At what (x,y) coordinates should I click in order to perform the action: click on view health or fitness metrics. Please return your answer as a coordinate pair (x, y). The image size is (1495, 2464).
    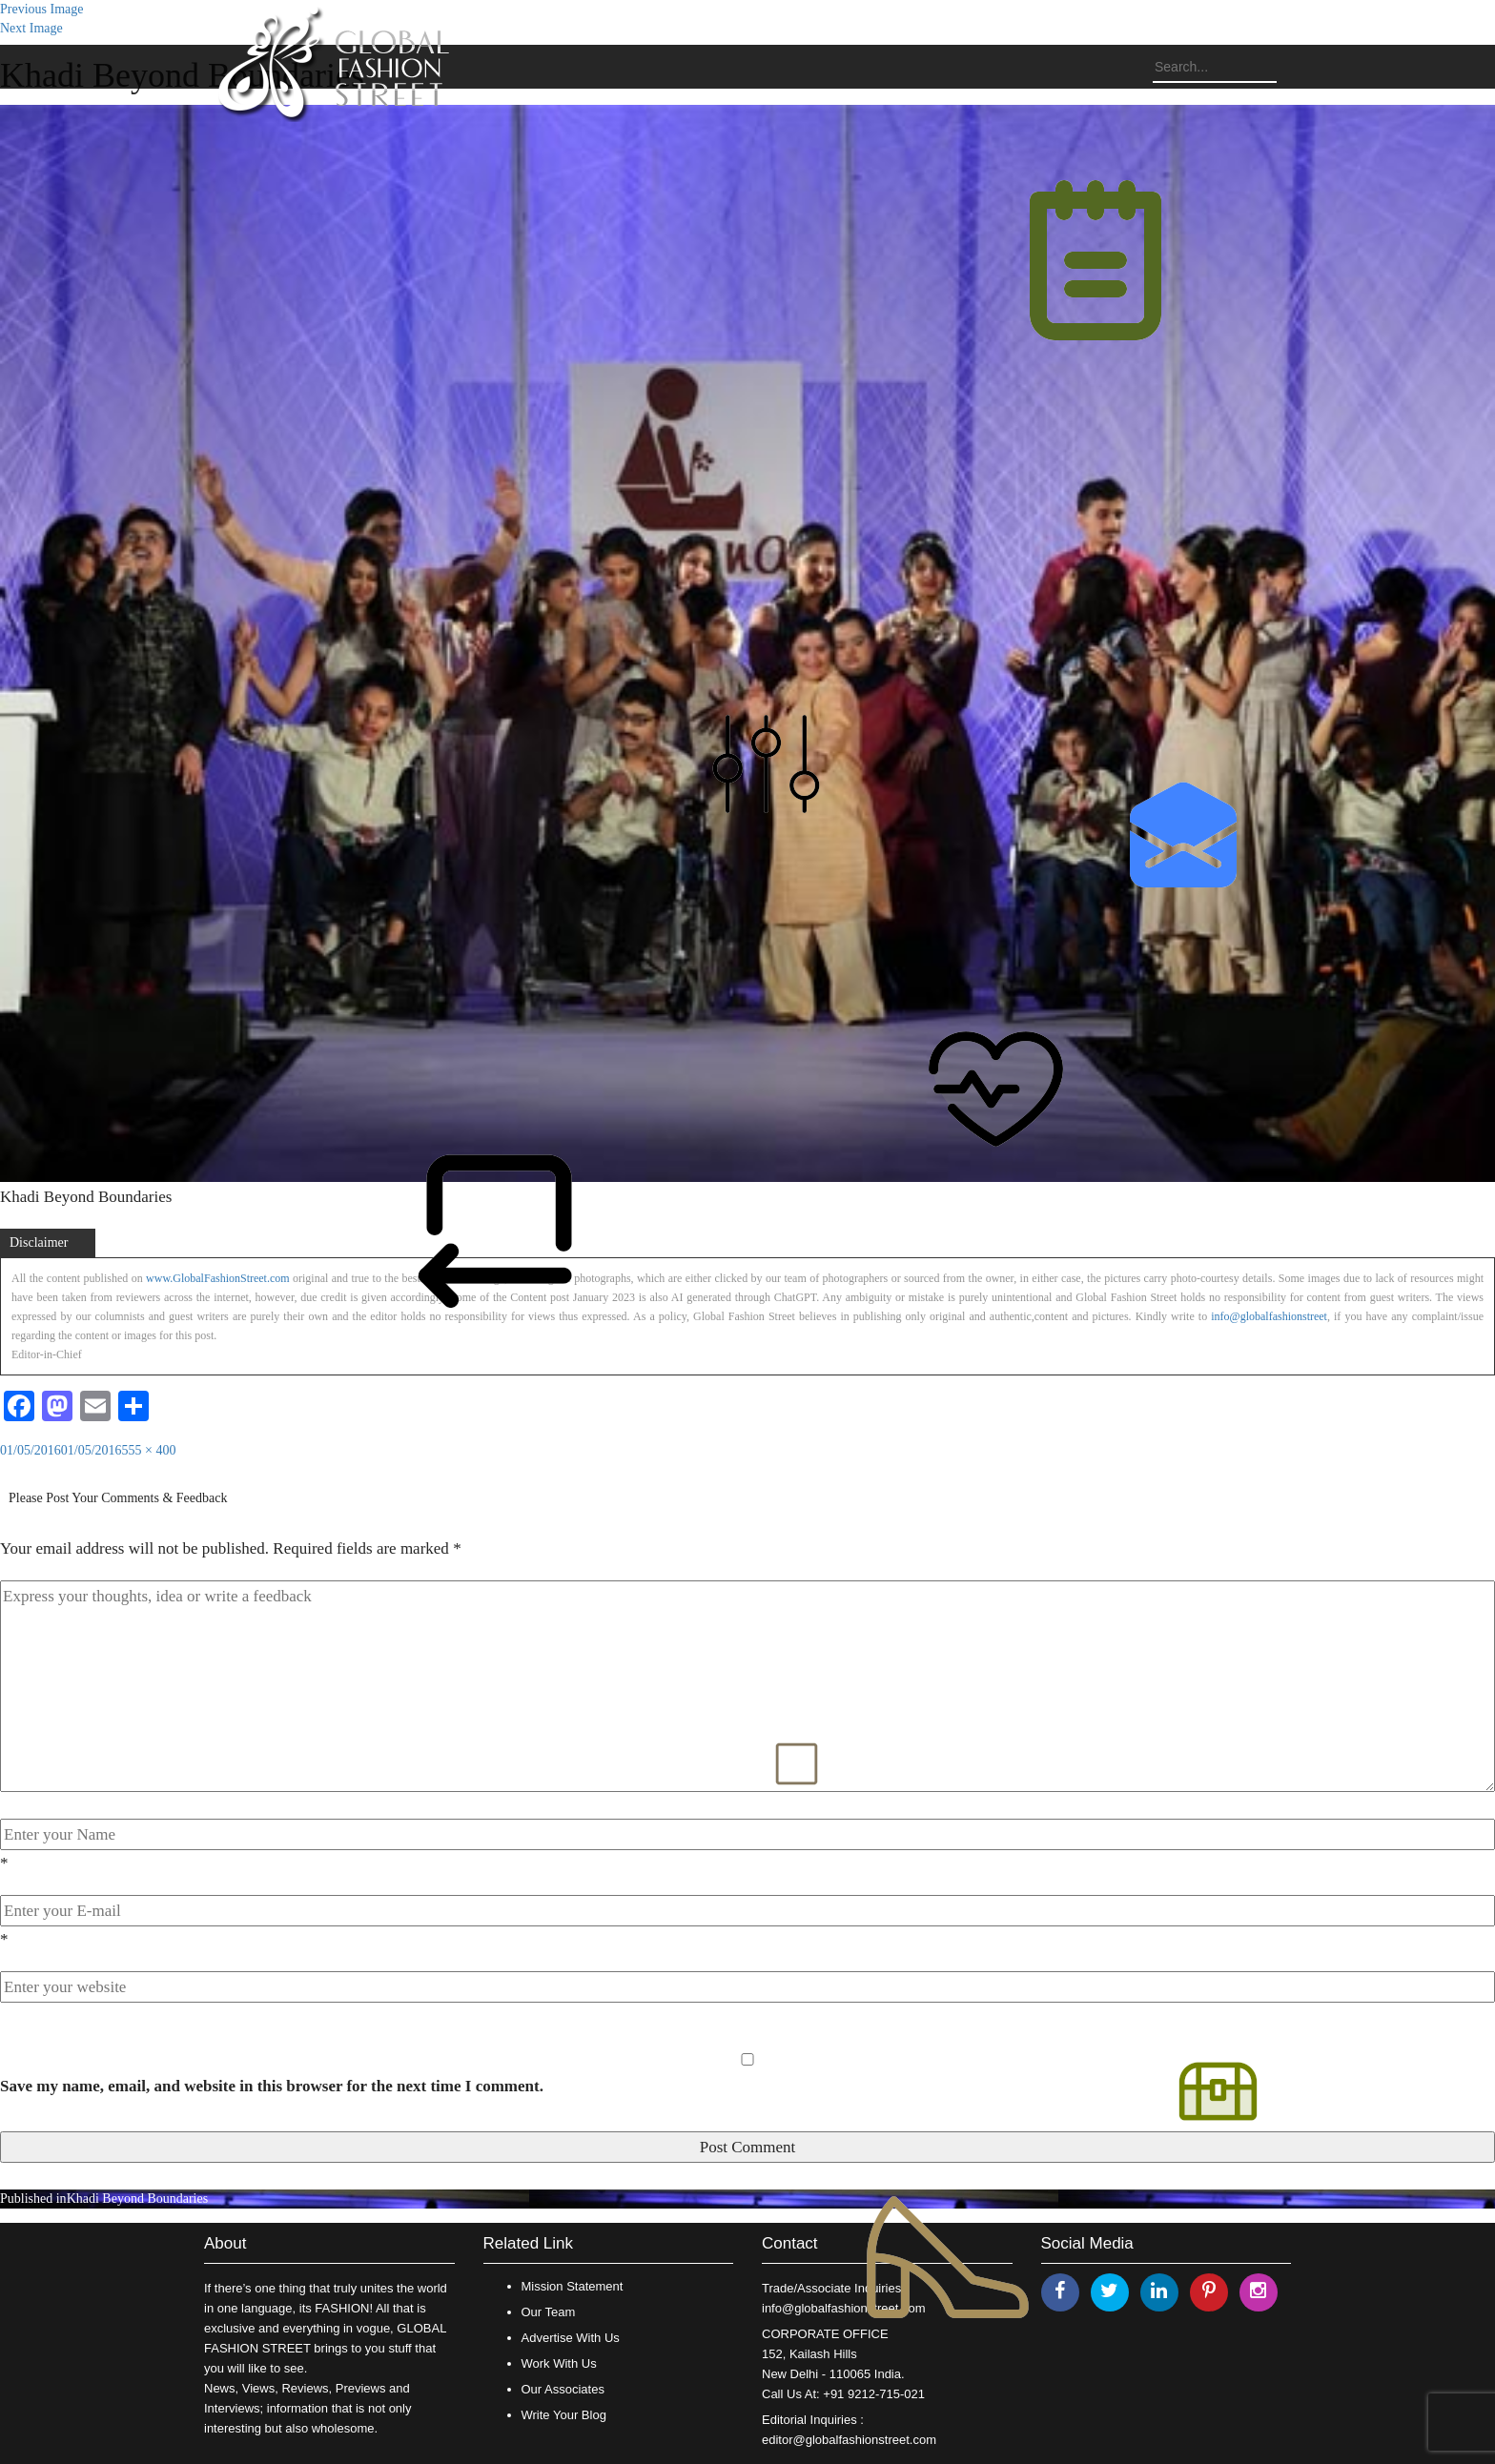
    Looking at the image, I should click on (995, 1084).